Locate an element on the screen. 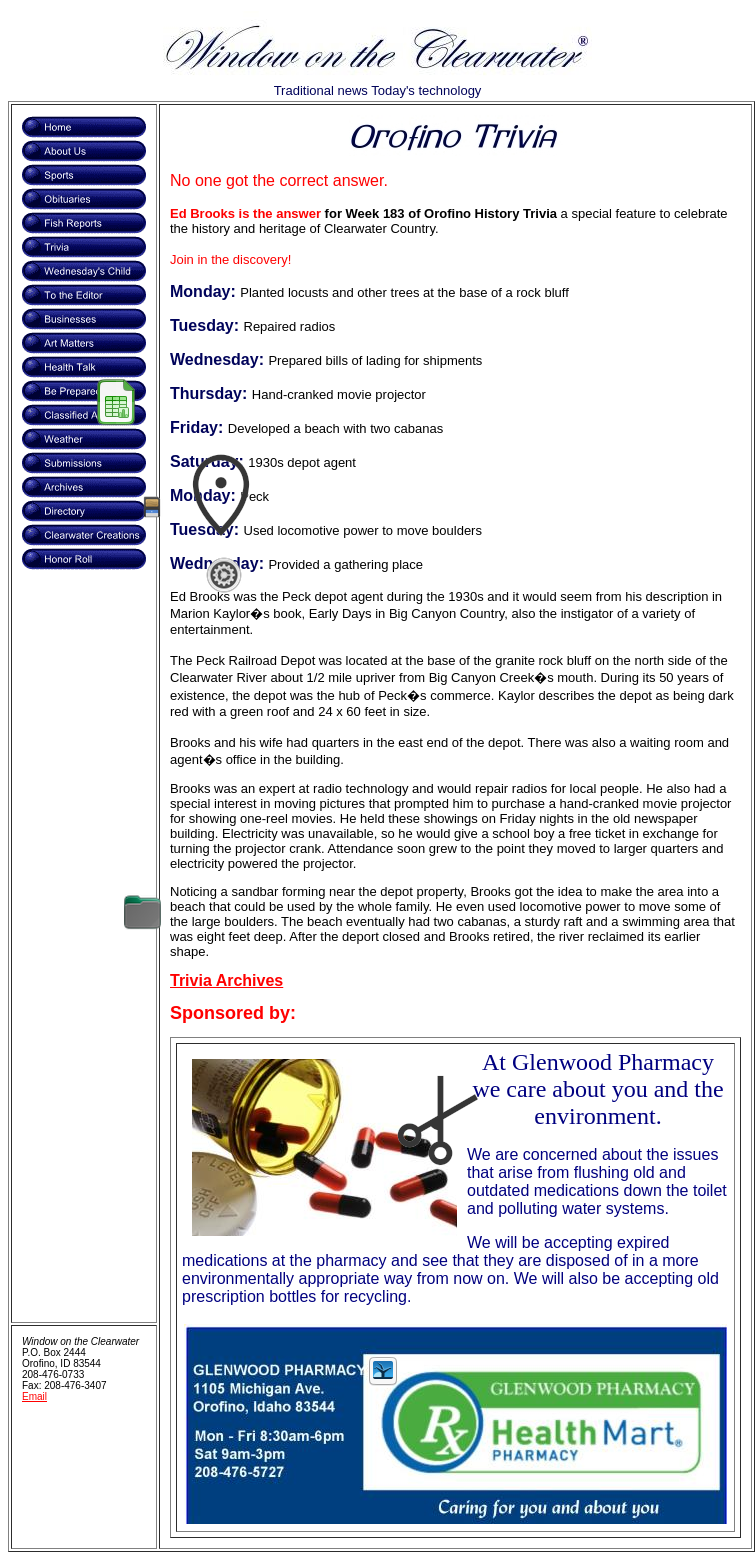  open folder to view contents is located at coordinates (142, 911).